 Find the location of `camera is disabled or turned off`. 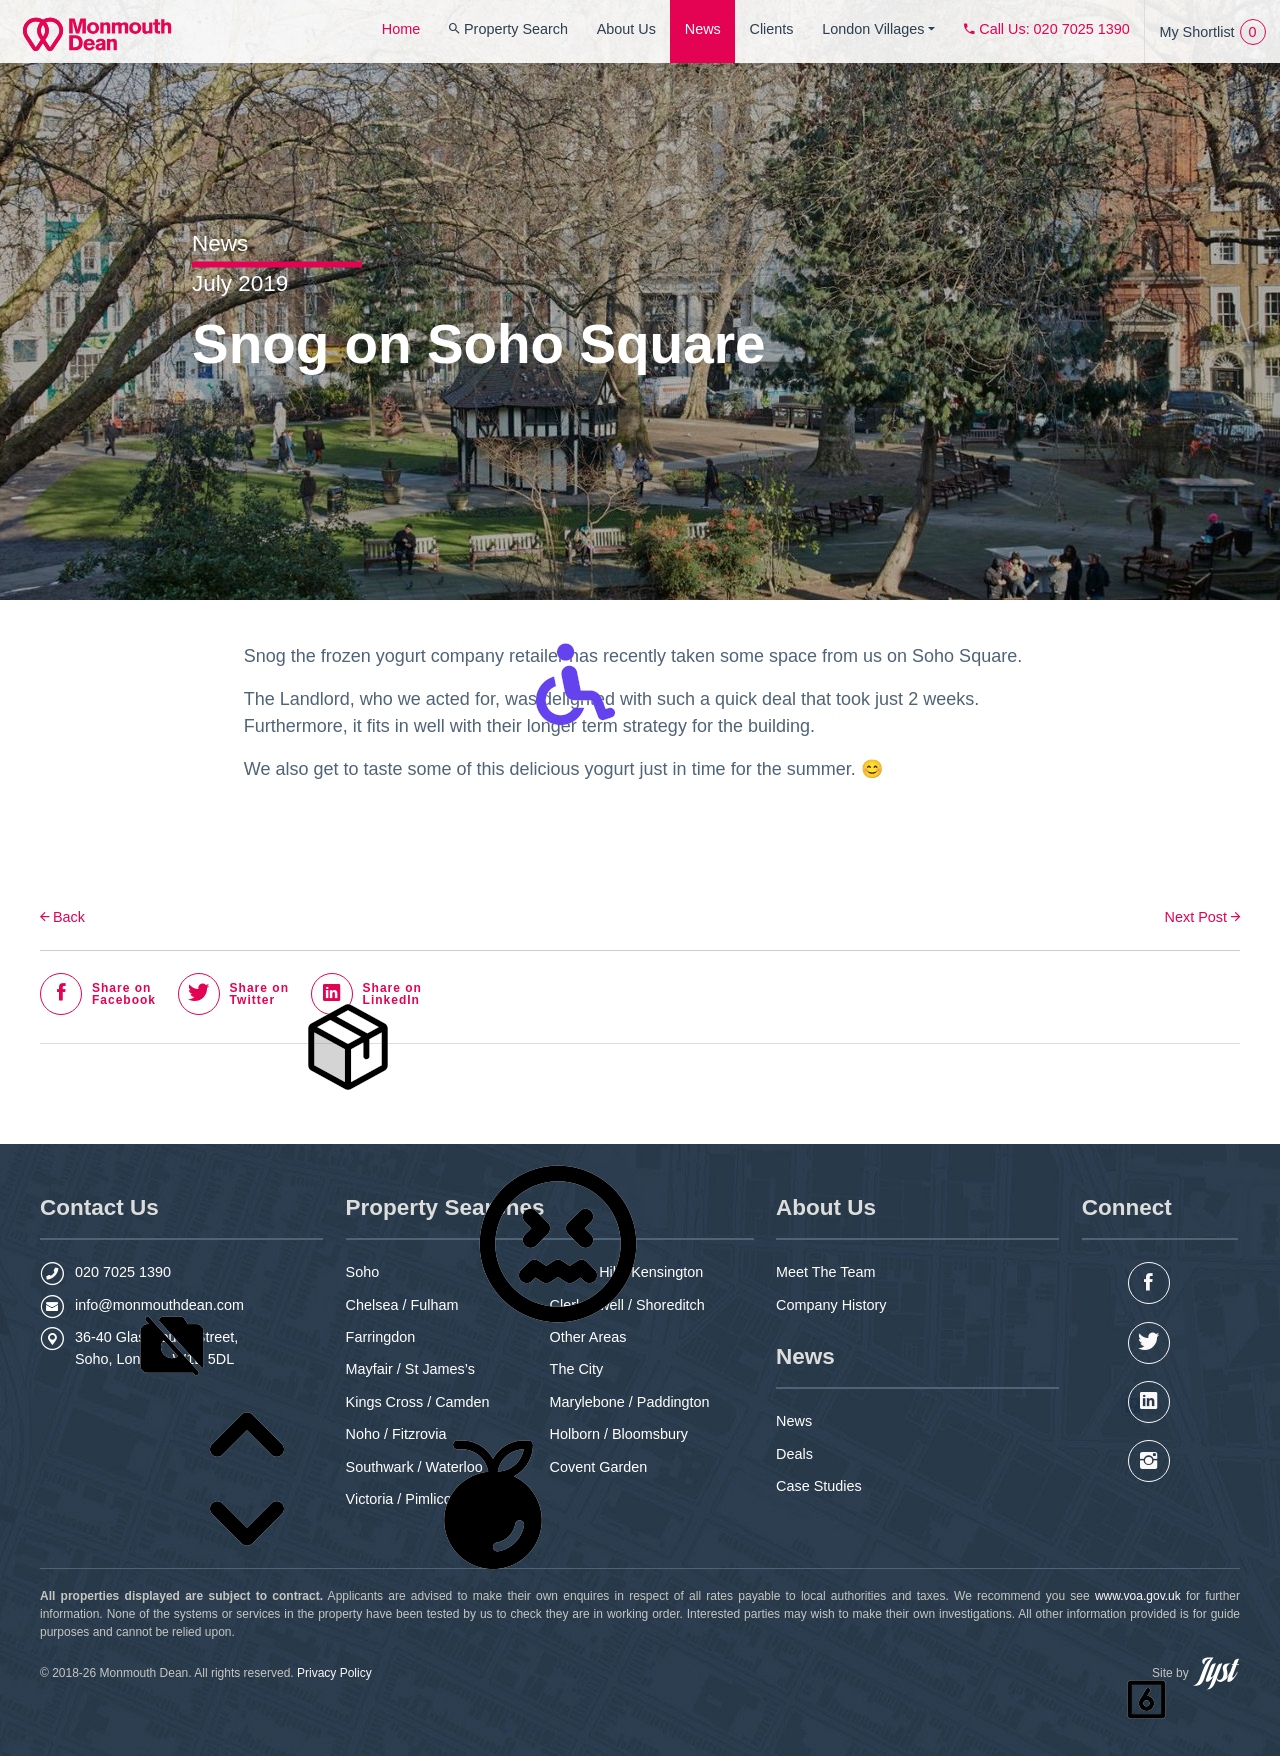

camera is disabled or turned off is located at coordinates (172, 1346).